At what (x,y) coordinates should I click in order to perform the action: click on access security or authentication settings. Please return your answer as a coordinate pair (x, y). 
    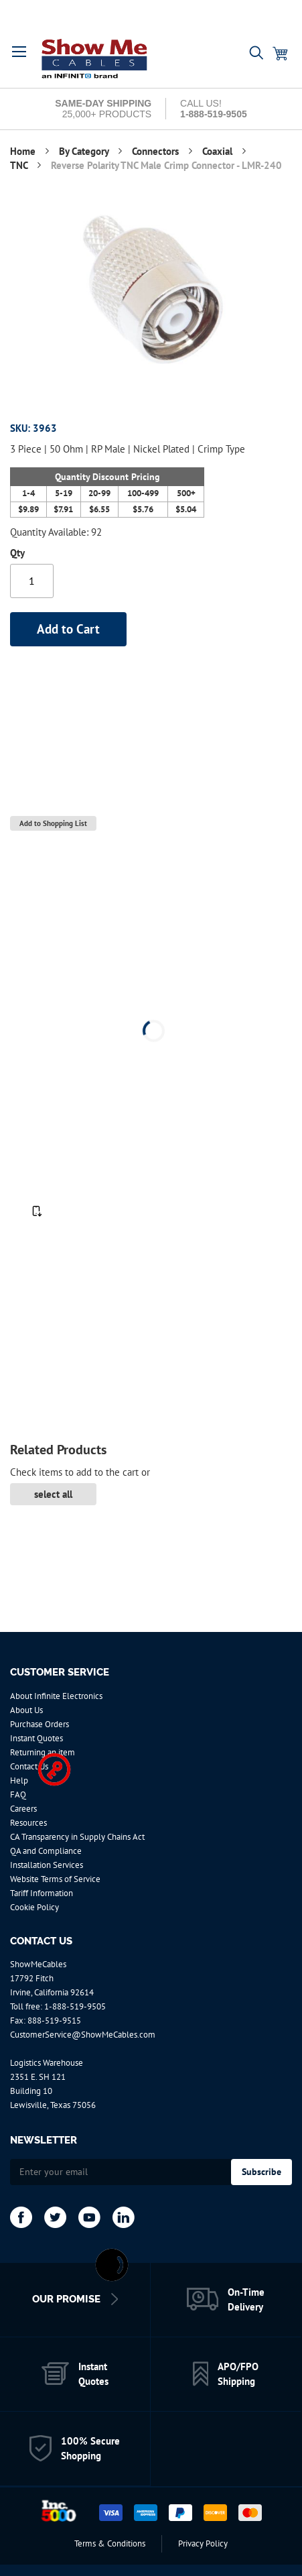
    Looking at the image, I should click on (54, 1769).